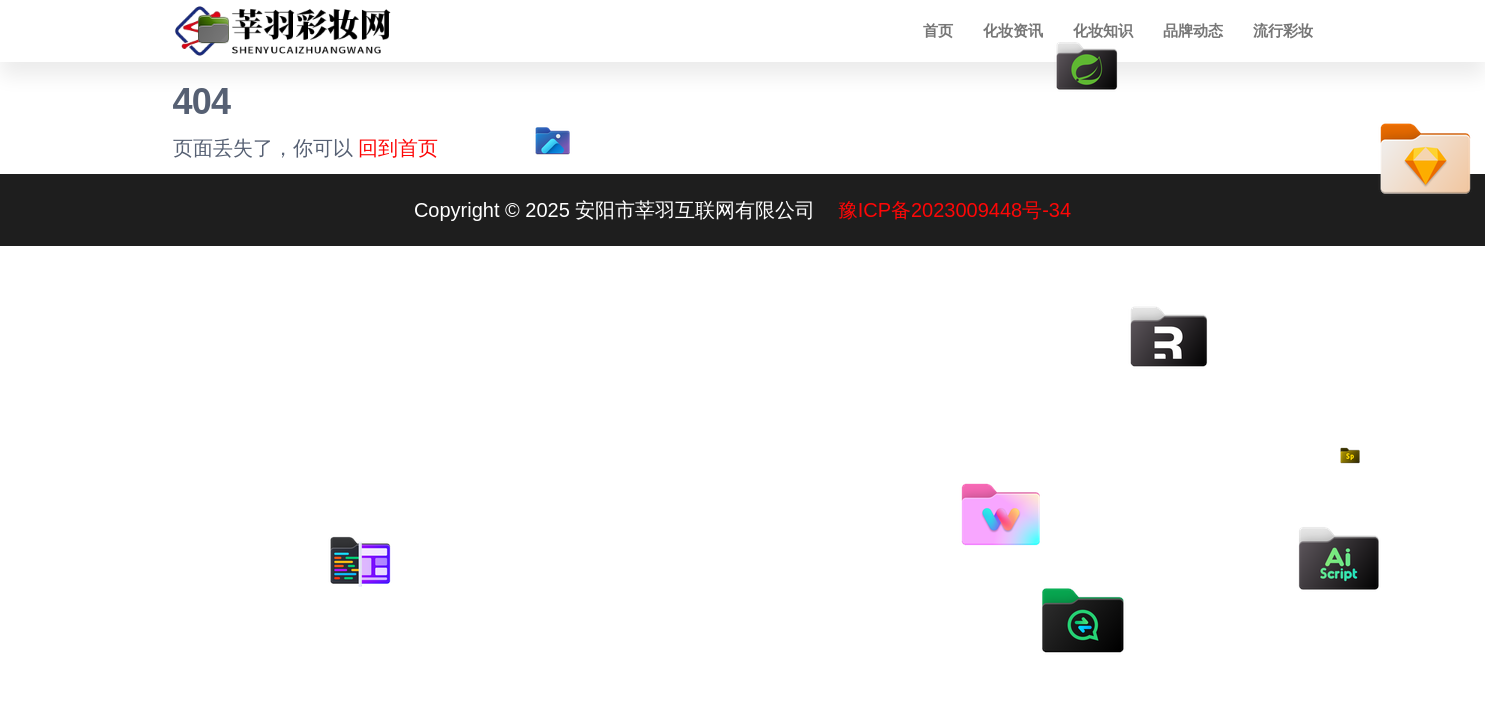 This screenshot has width=1485, height=720. What do you see at coordinates (1082, 622) in the screenshot?
I see `open wondershare wutsapper application folder` at bounding box center [1082, 622].